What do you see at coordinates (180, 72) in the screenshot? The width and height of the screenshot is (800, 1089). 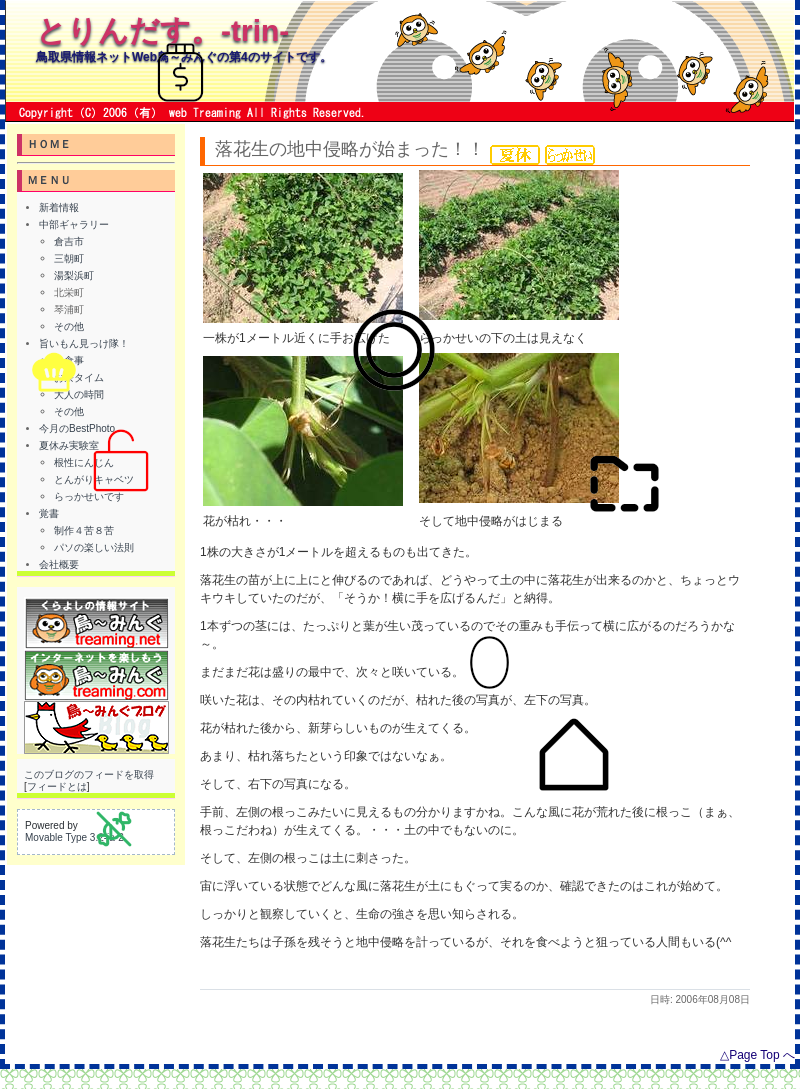 I see `send a tip or donation` at bounding box center [180, 72].